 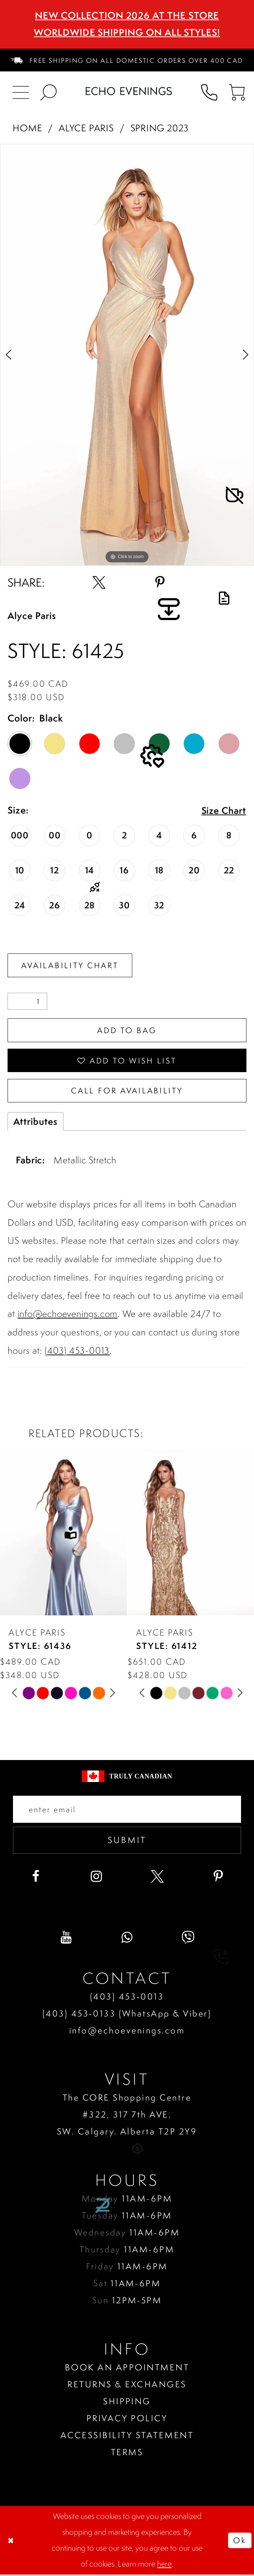 I want to click on view document or text file, so click(x=224, y=598).